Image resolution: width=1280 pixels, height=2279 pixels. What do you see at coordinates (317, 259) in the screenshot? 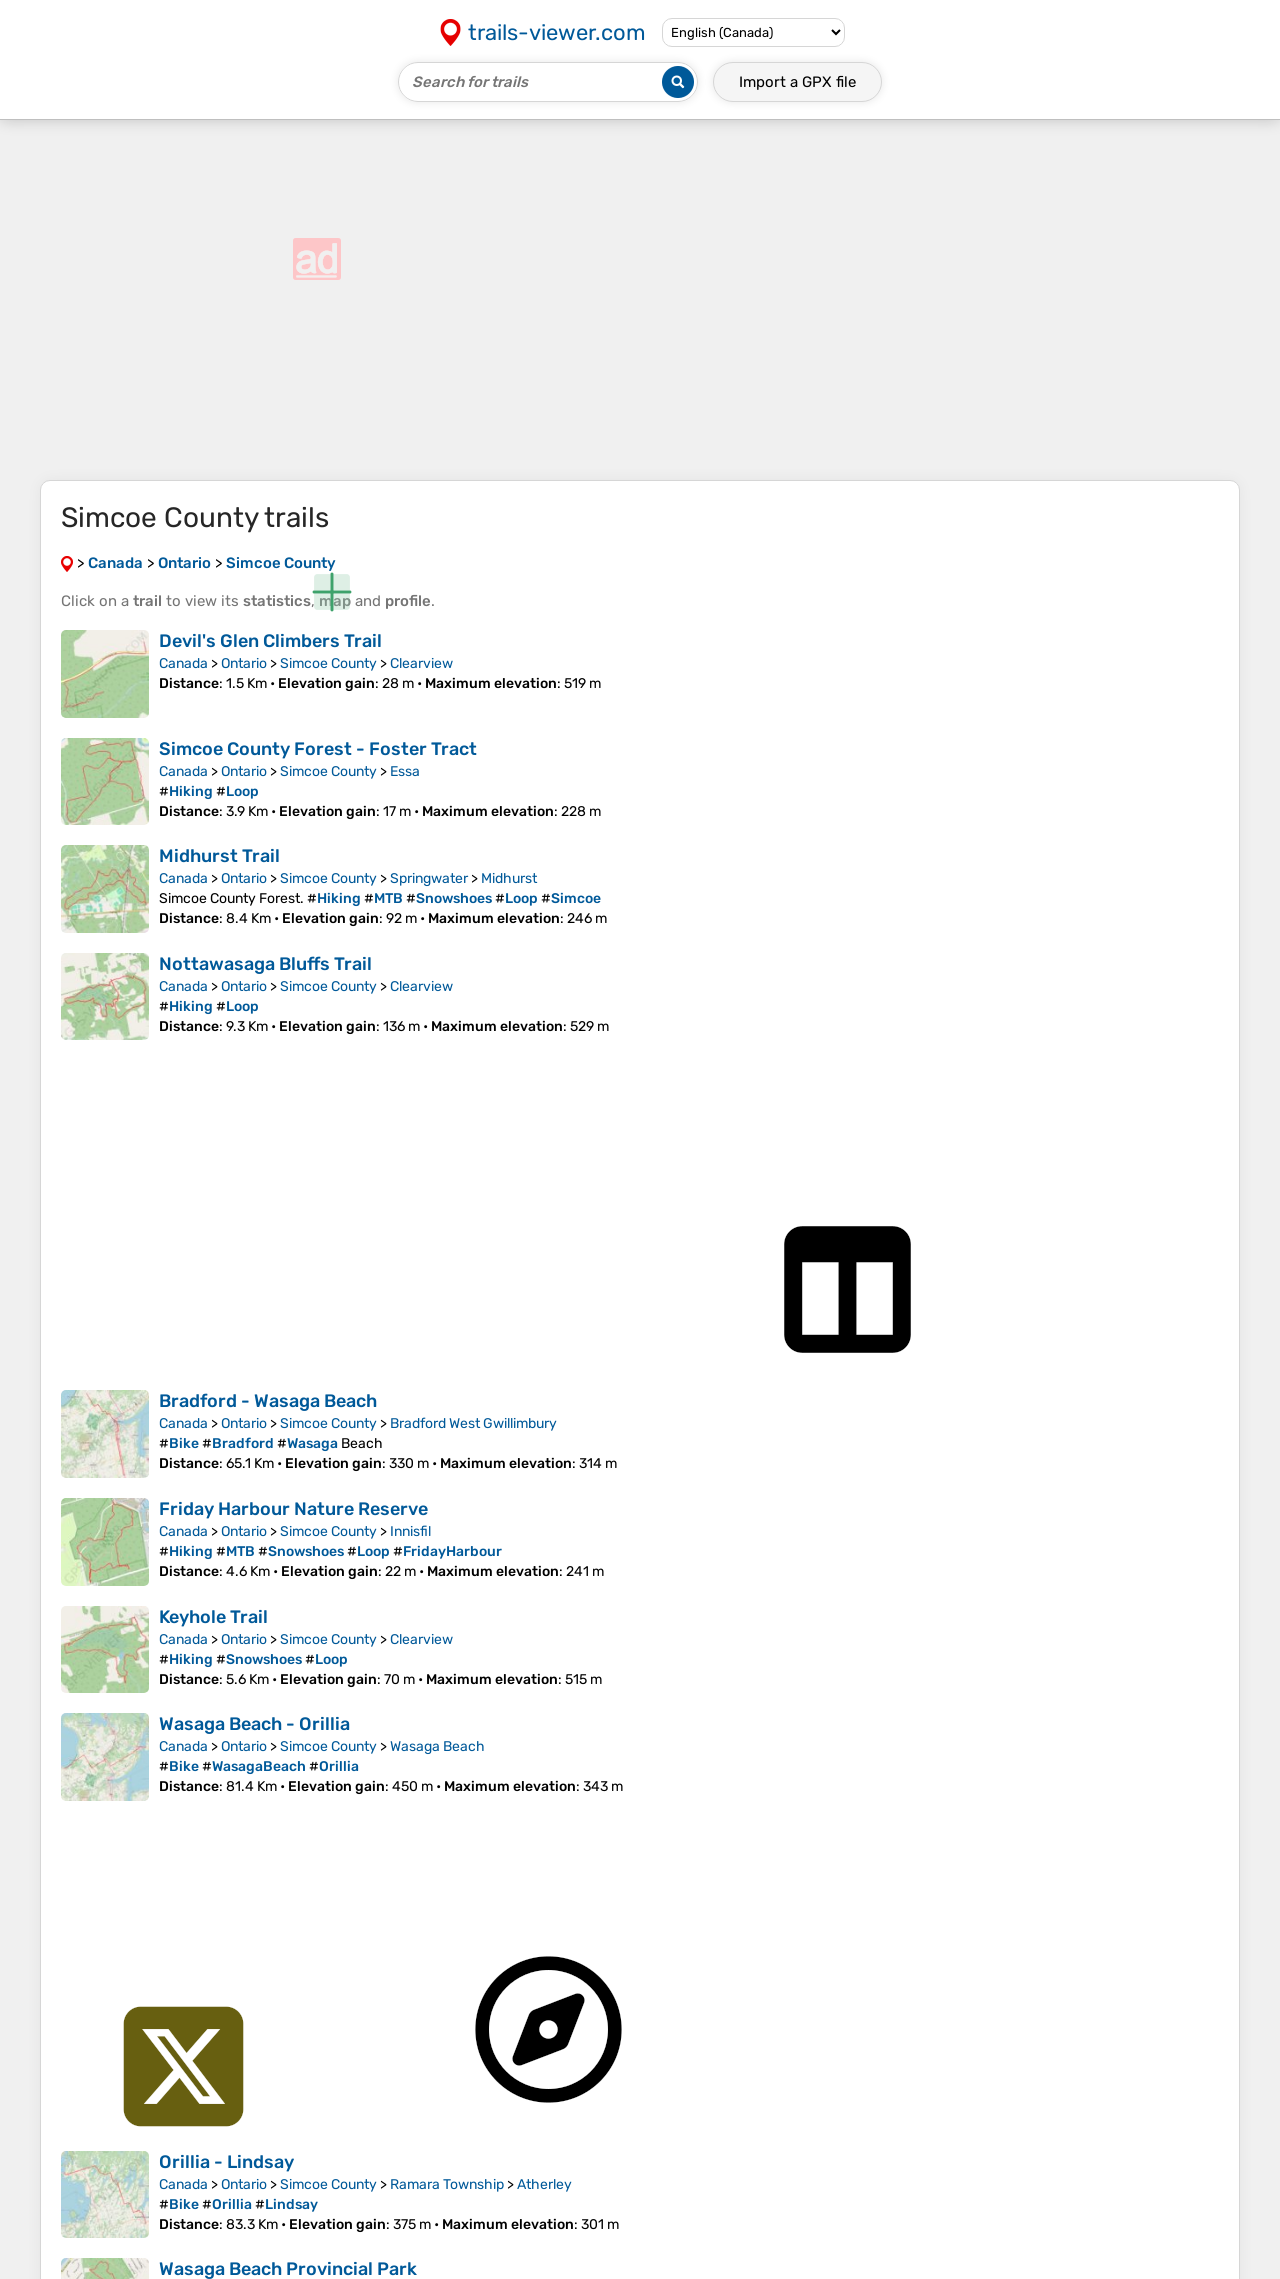
I see `Adversal advertising platform logo` at bounding box center [317, 259].